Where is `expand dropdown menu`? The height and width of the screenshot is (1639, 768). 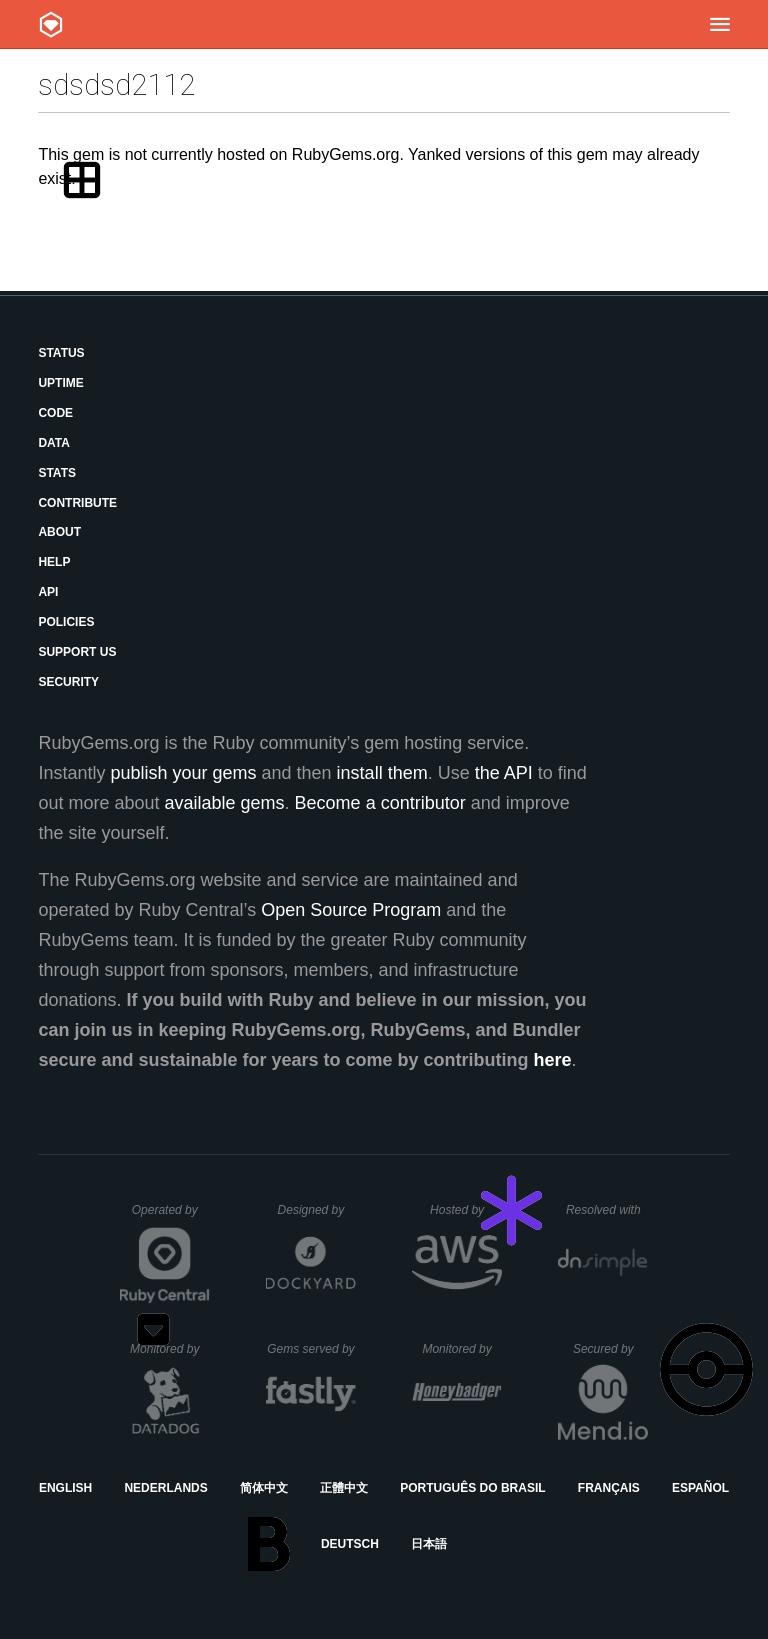 expand dropdown menu is located at coordinates (153, 1329).